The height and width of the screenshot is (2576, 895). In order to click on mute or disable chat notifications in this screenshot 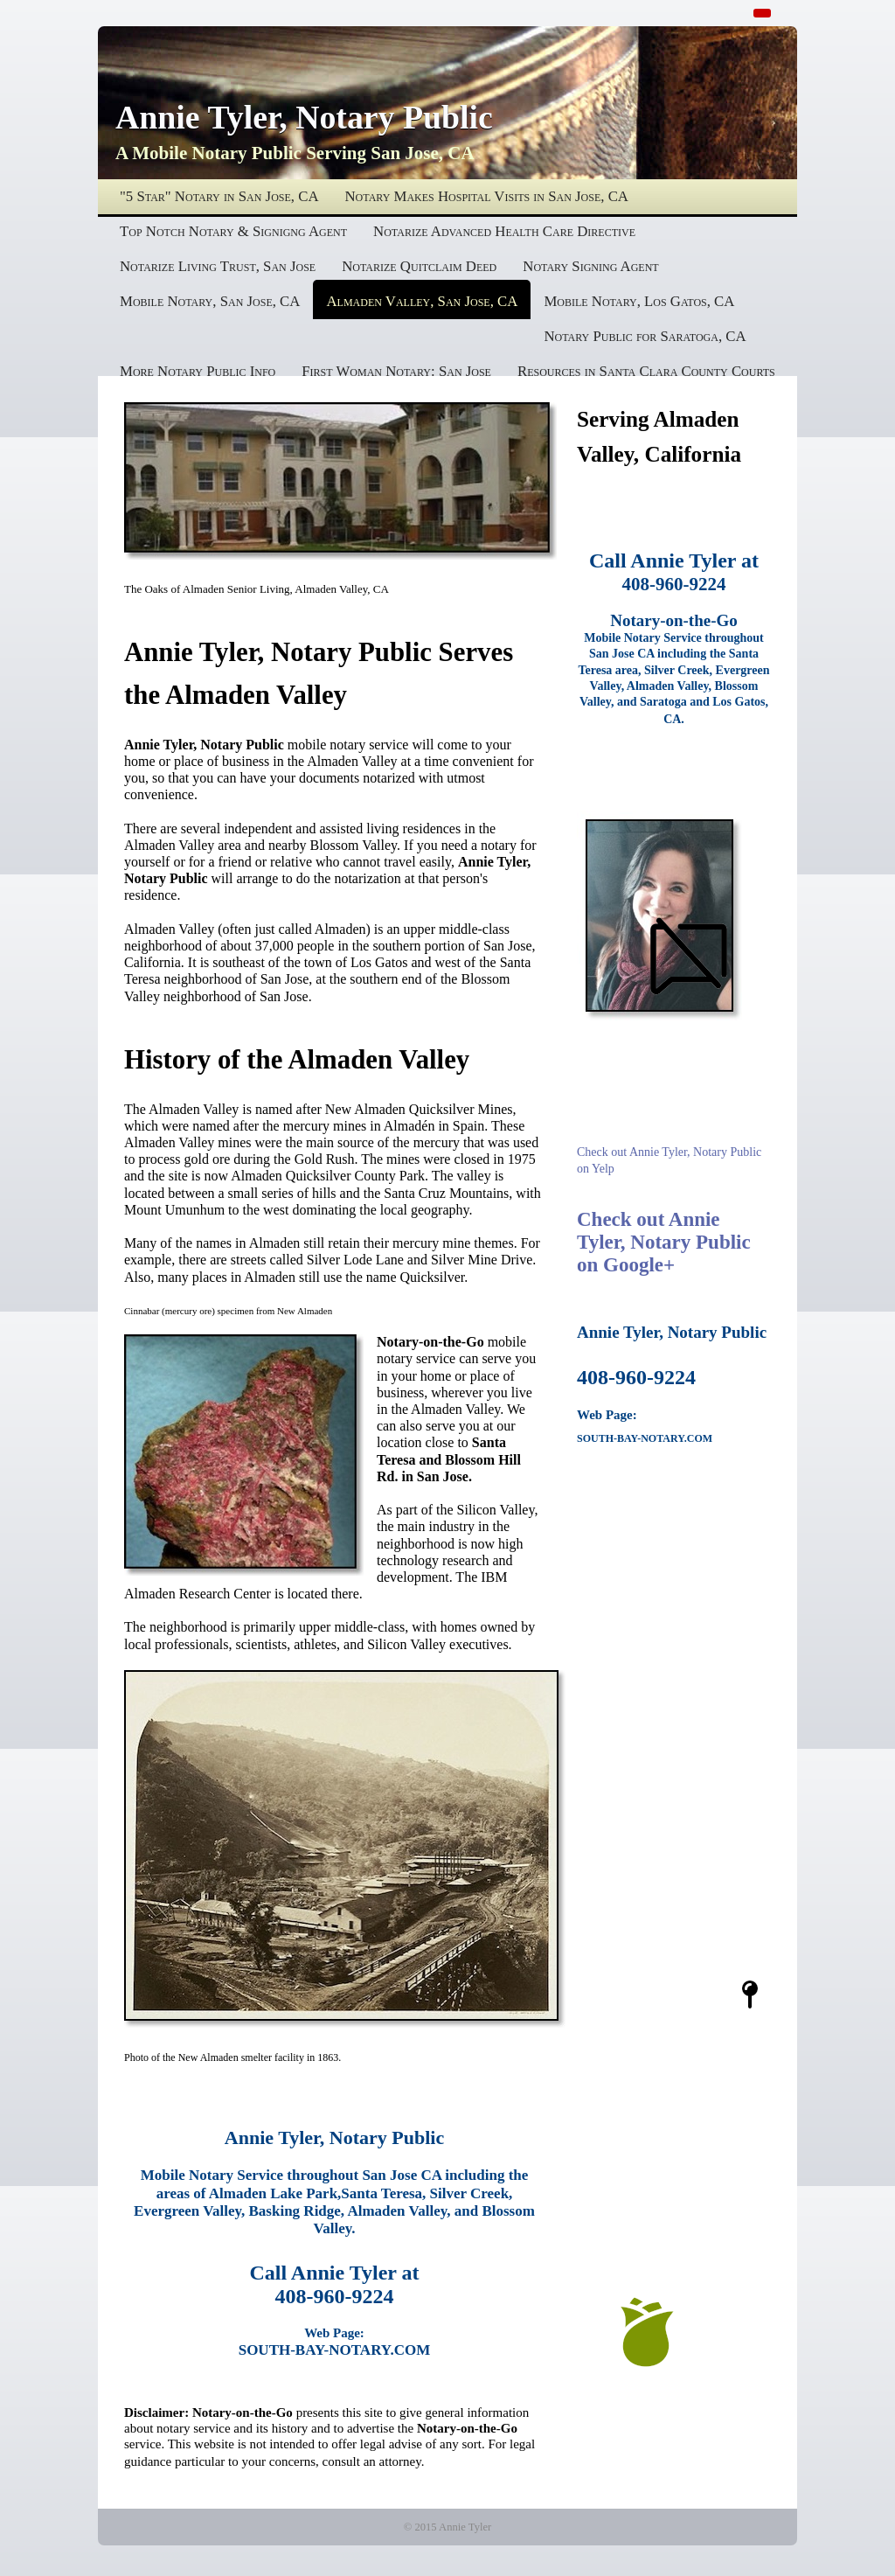, I will do `click(689, 953)`.